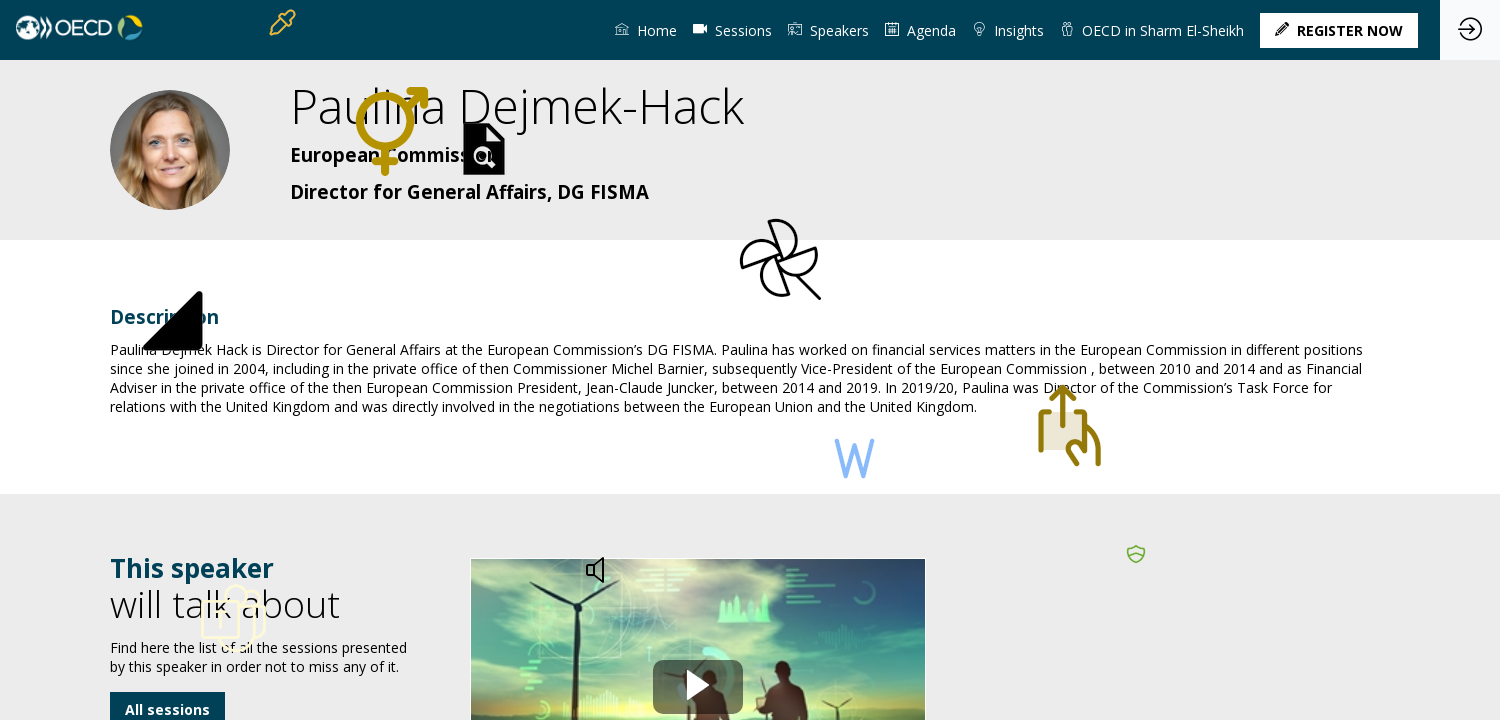 This screenshot has width=1500, height=720. Describe the element at coordinates (484, 149) in the screenshot. I see `scan document for plagiarism` at that location.